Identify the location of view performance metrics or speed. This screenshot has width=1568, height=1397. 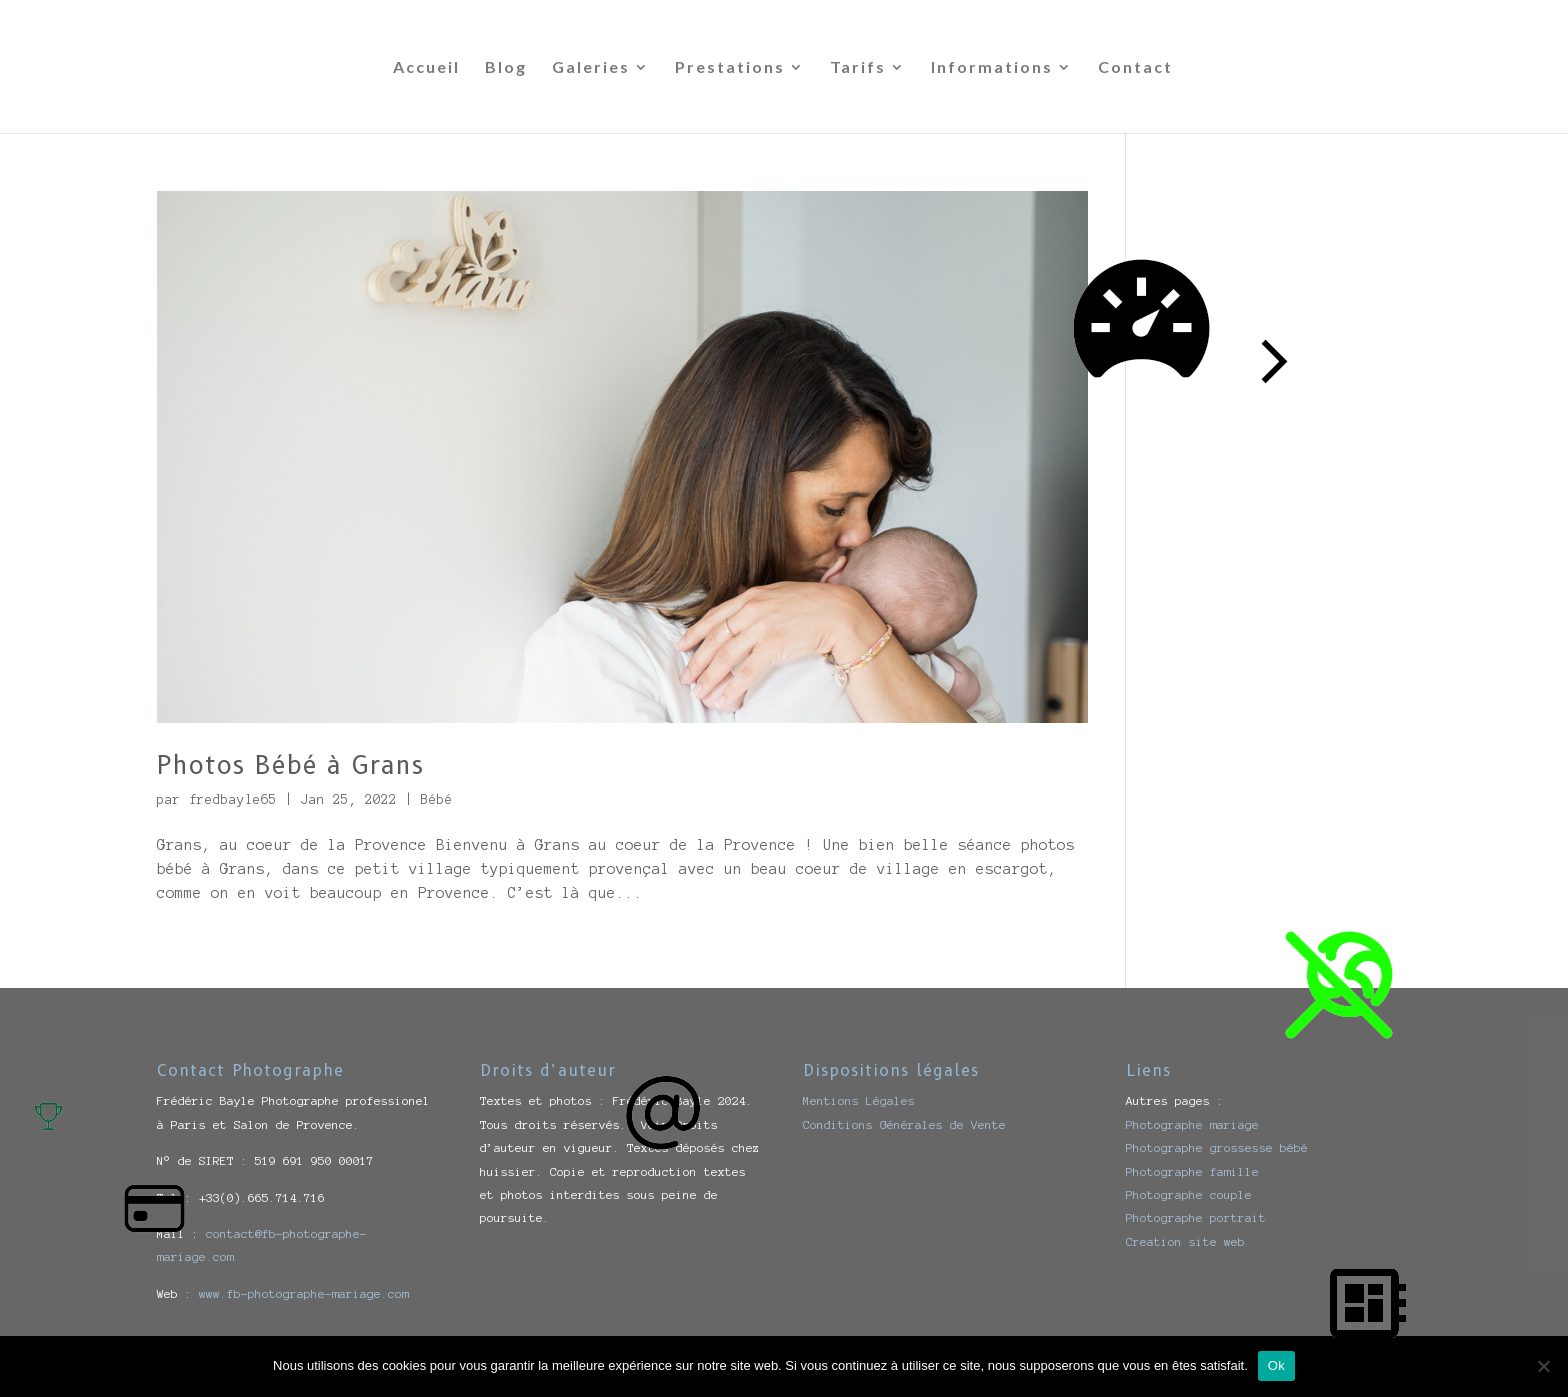
(1141, 318).